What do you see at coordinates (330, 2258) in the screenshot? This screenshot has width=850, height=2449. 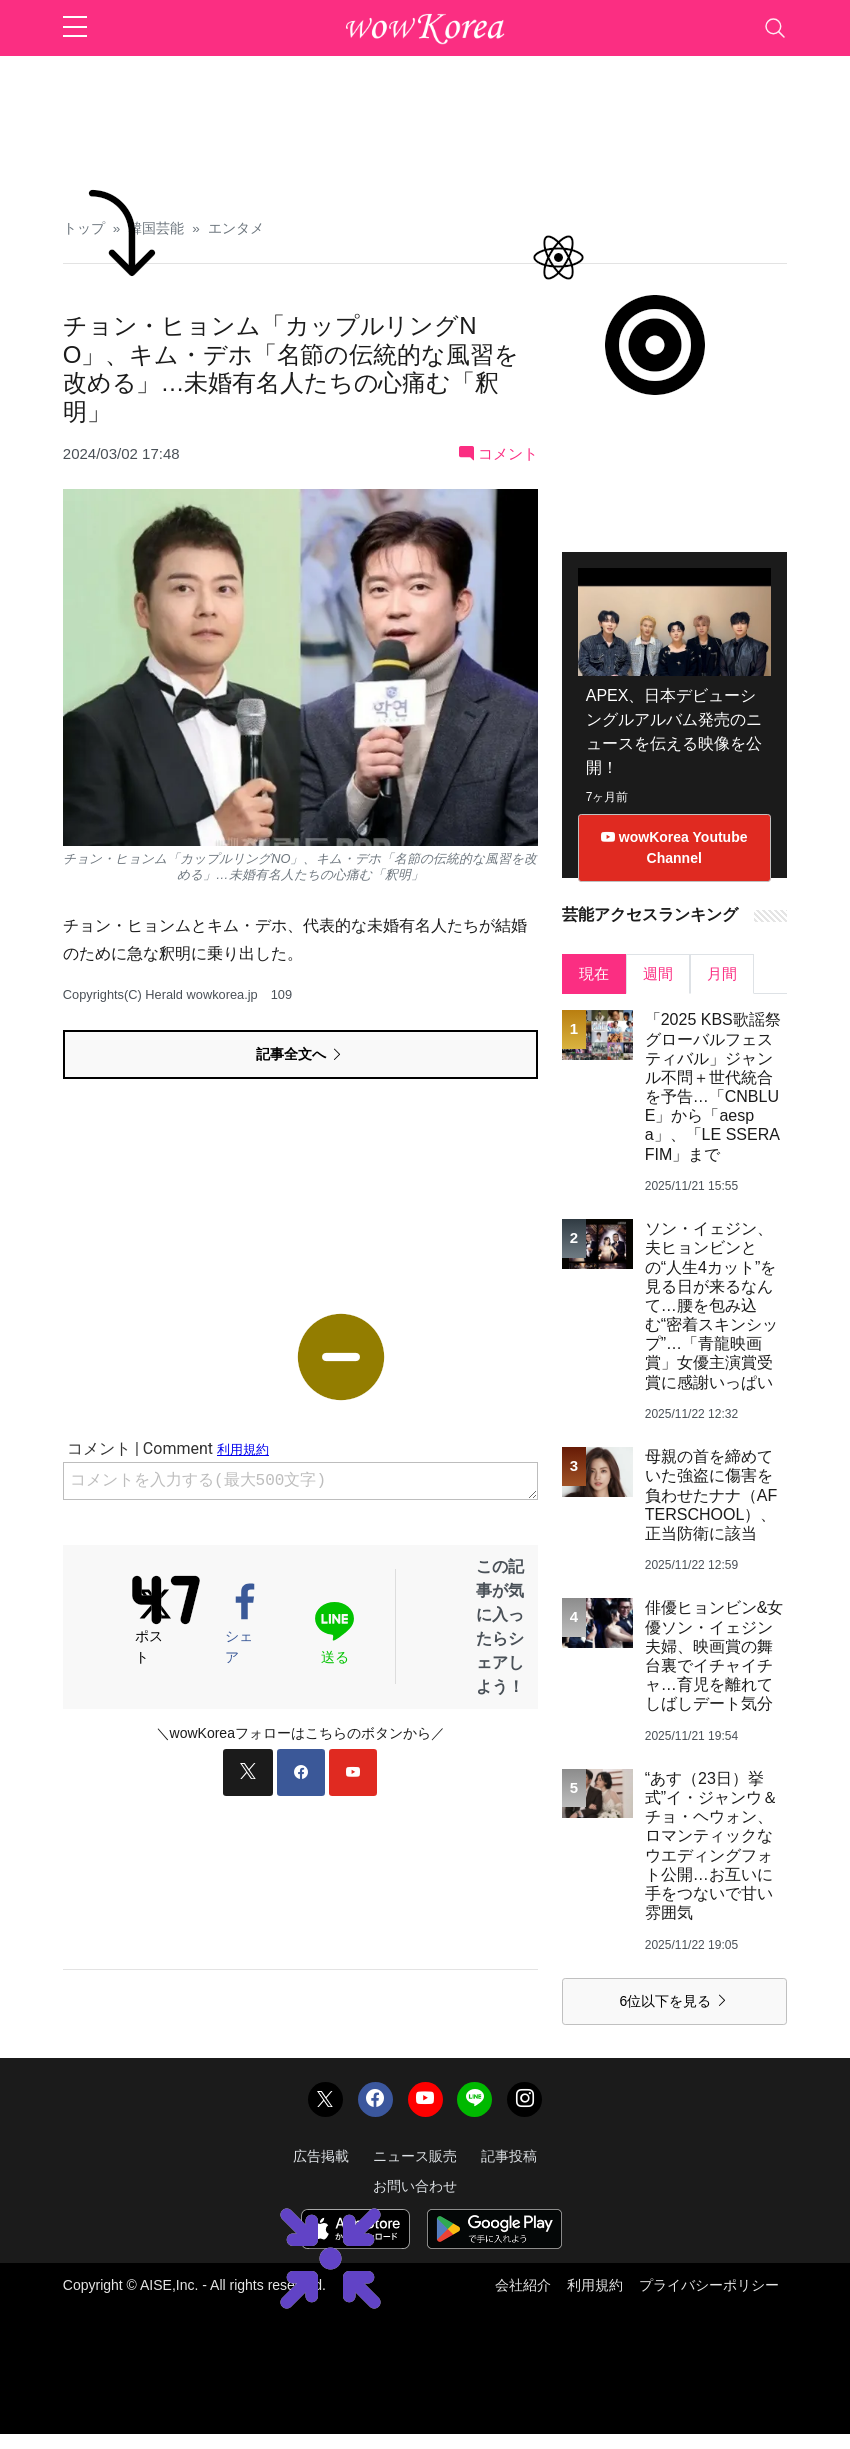 I see `collapse or minimize content to center` at bounding box center [330, 2258].